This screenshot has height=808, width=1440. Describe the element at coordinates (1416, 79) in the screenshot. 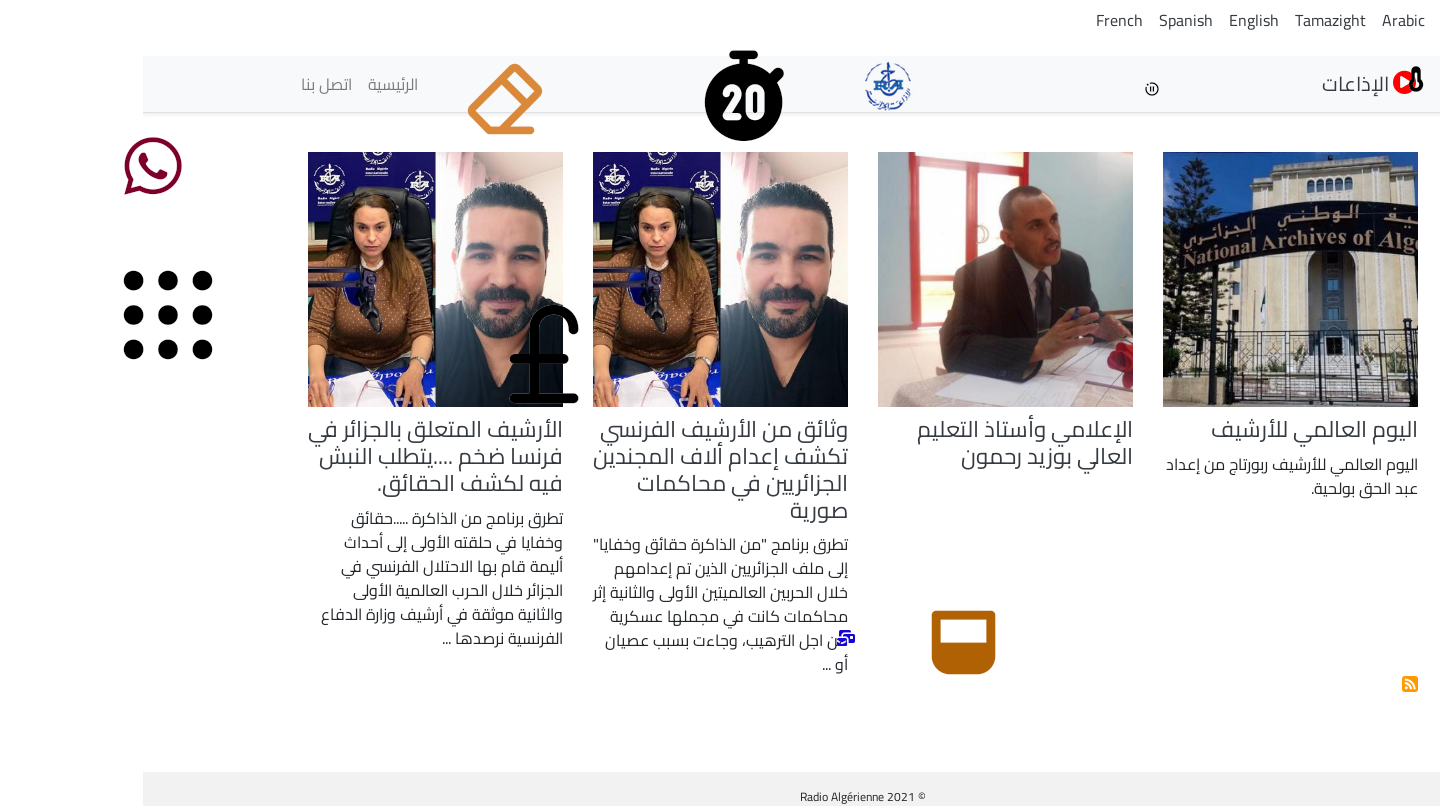

I see `indicates high temperature reading` at that location.